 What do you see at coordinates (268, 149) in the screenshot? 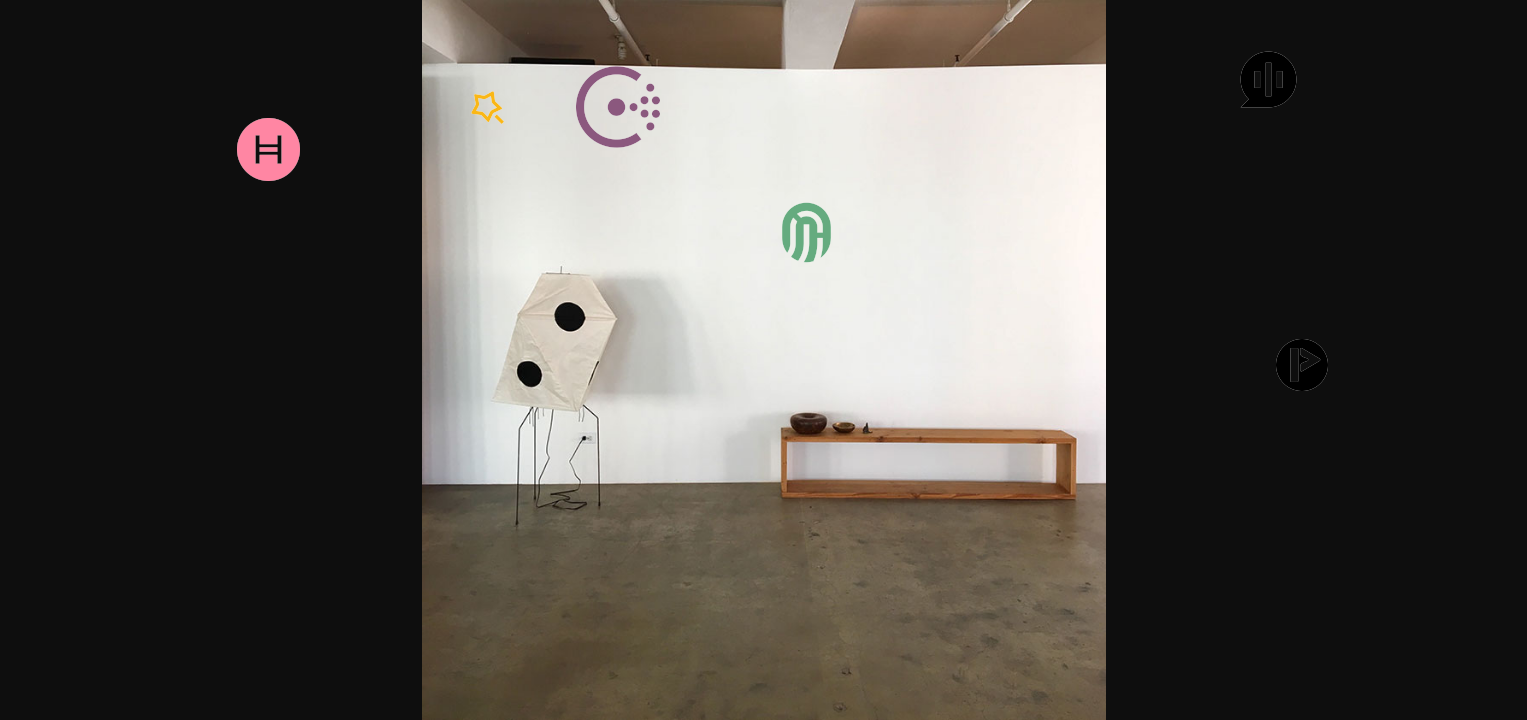
I see `hedera hashgraph platform logo` at bounding box center [268, 149].